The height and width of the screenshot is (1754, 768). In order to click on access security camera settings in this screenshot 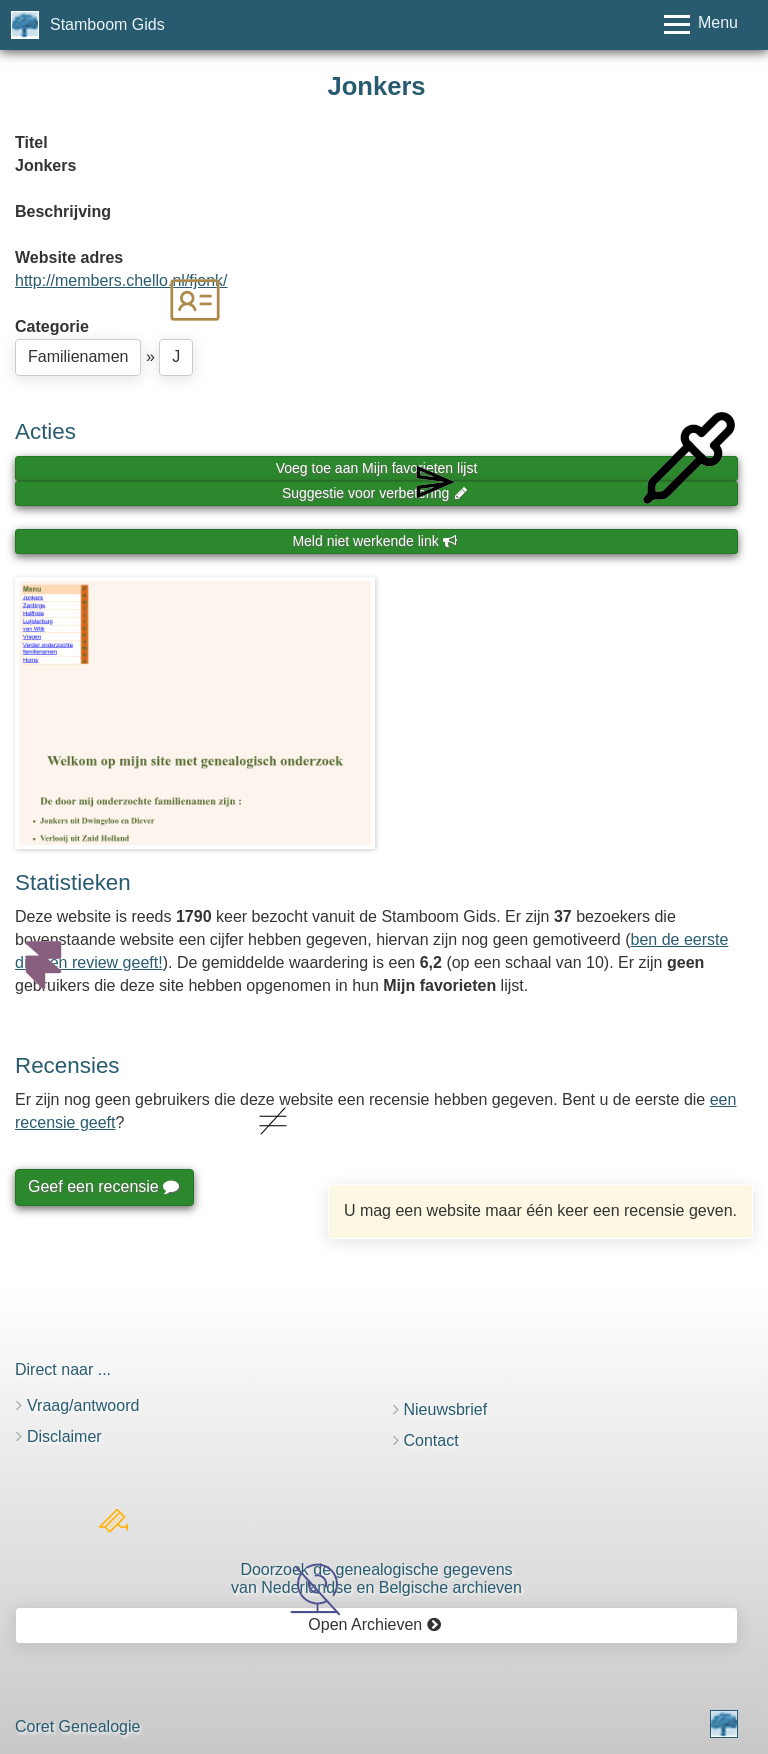, I will do `click(113, 1522)`.